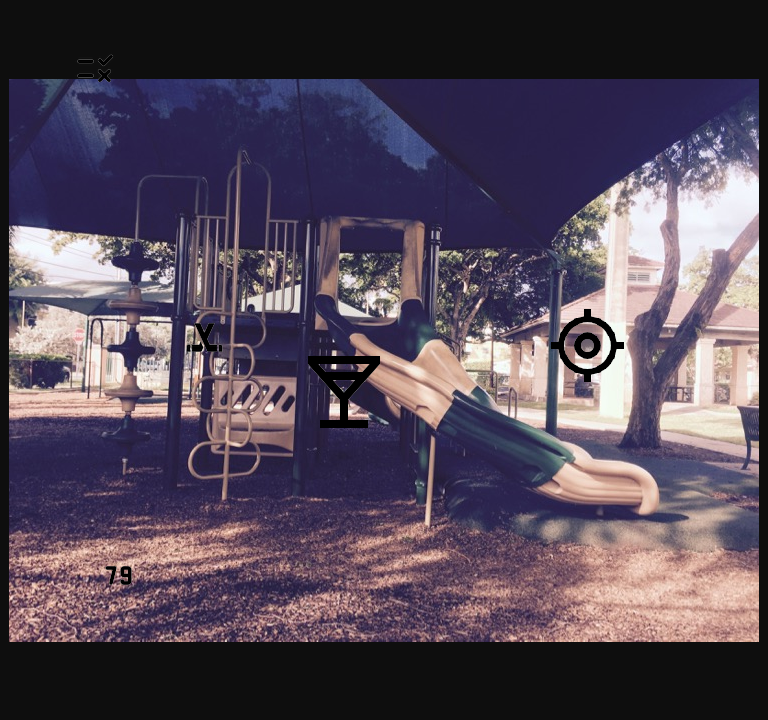 The height and width of the screenshot is (720, 768). What do you see at coordinates (118, 575) in the screenshot?
I see `indicates item number 79 in a list or sequence` at bounding box center [118, 575].